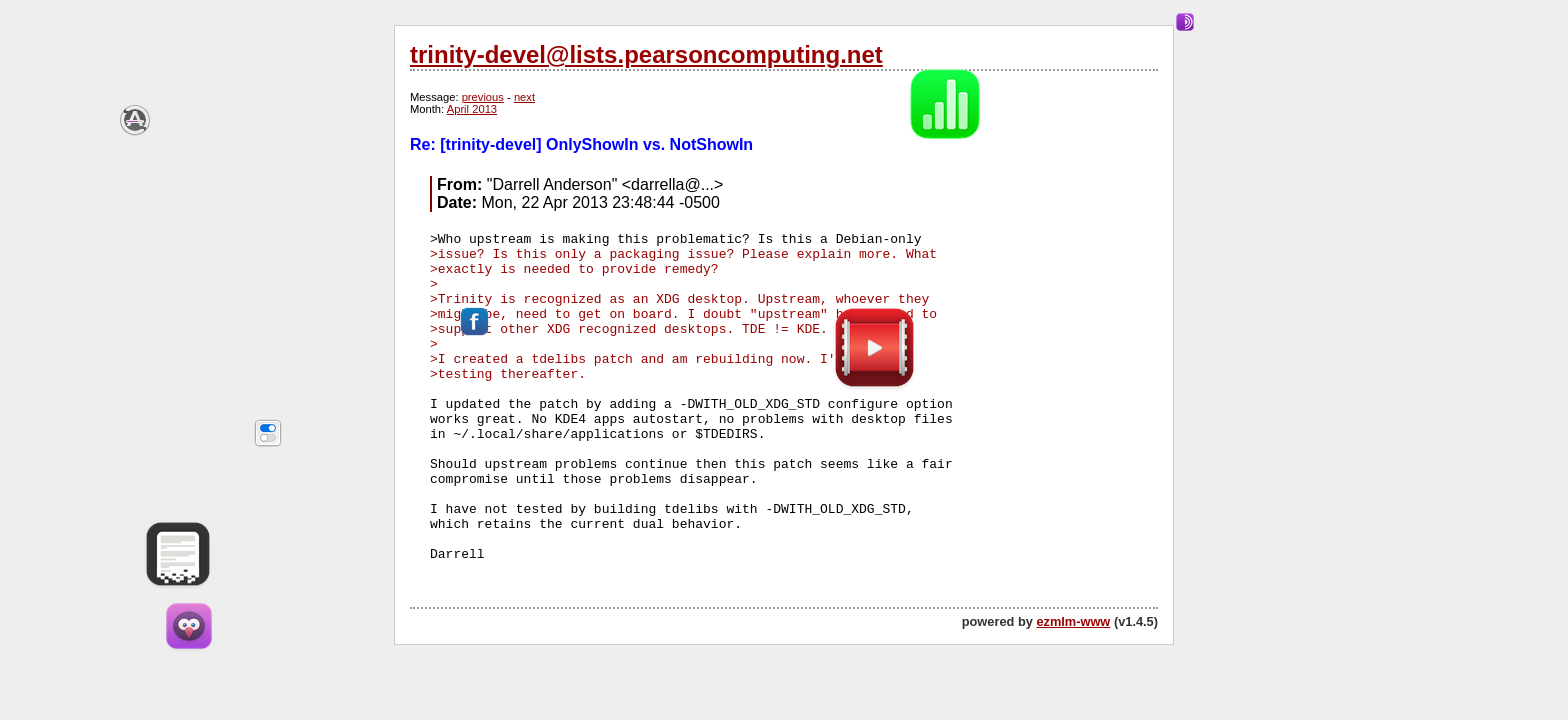 The image size is (1568, 720). I want to click on open Buffer text editor app, so click(178, 554).